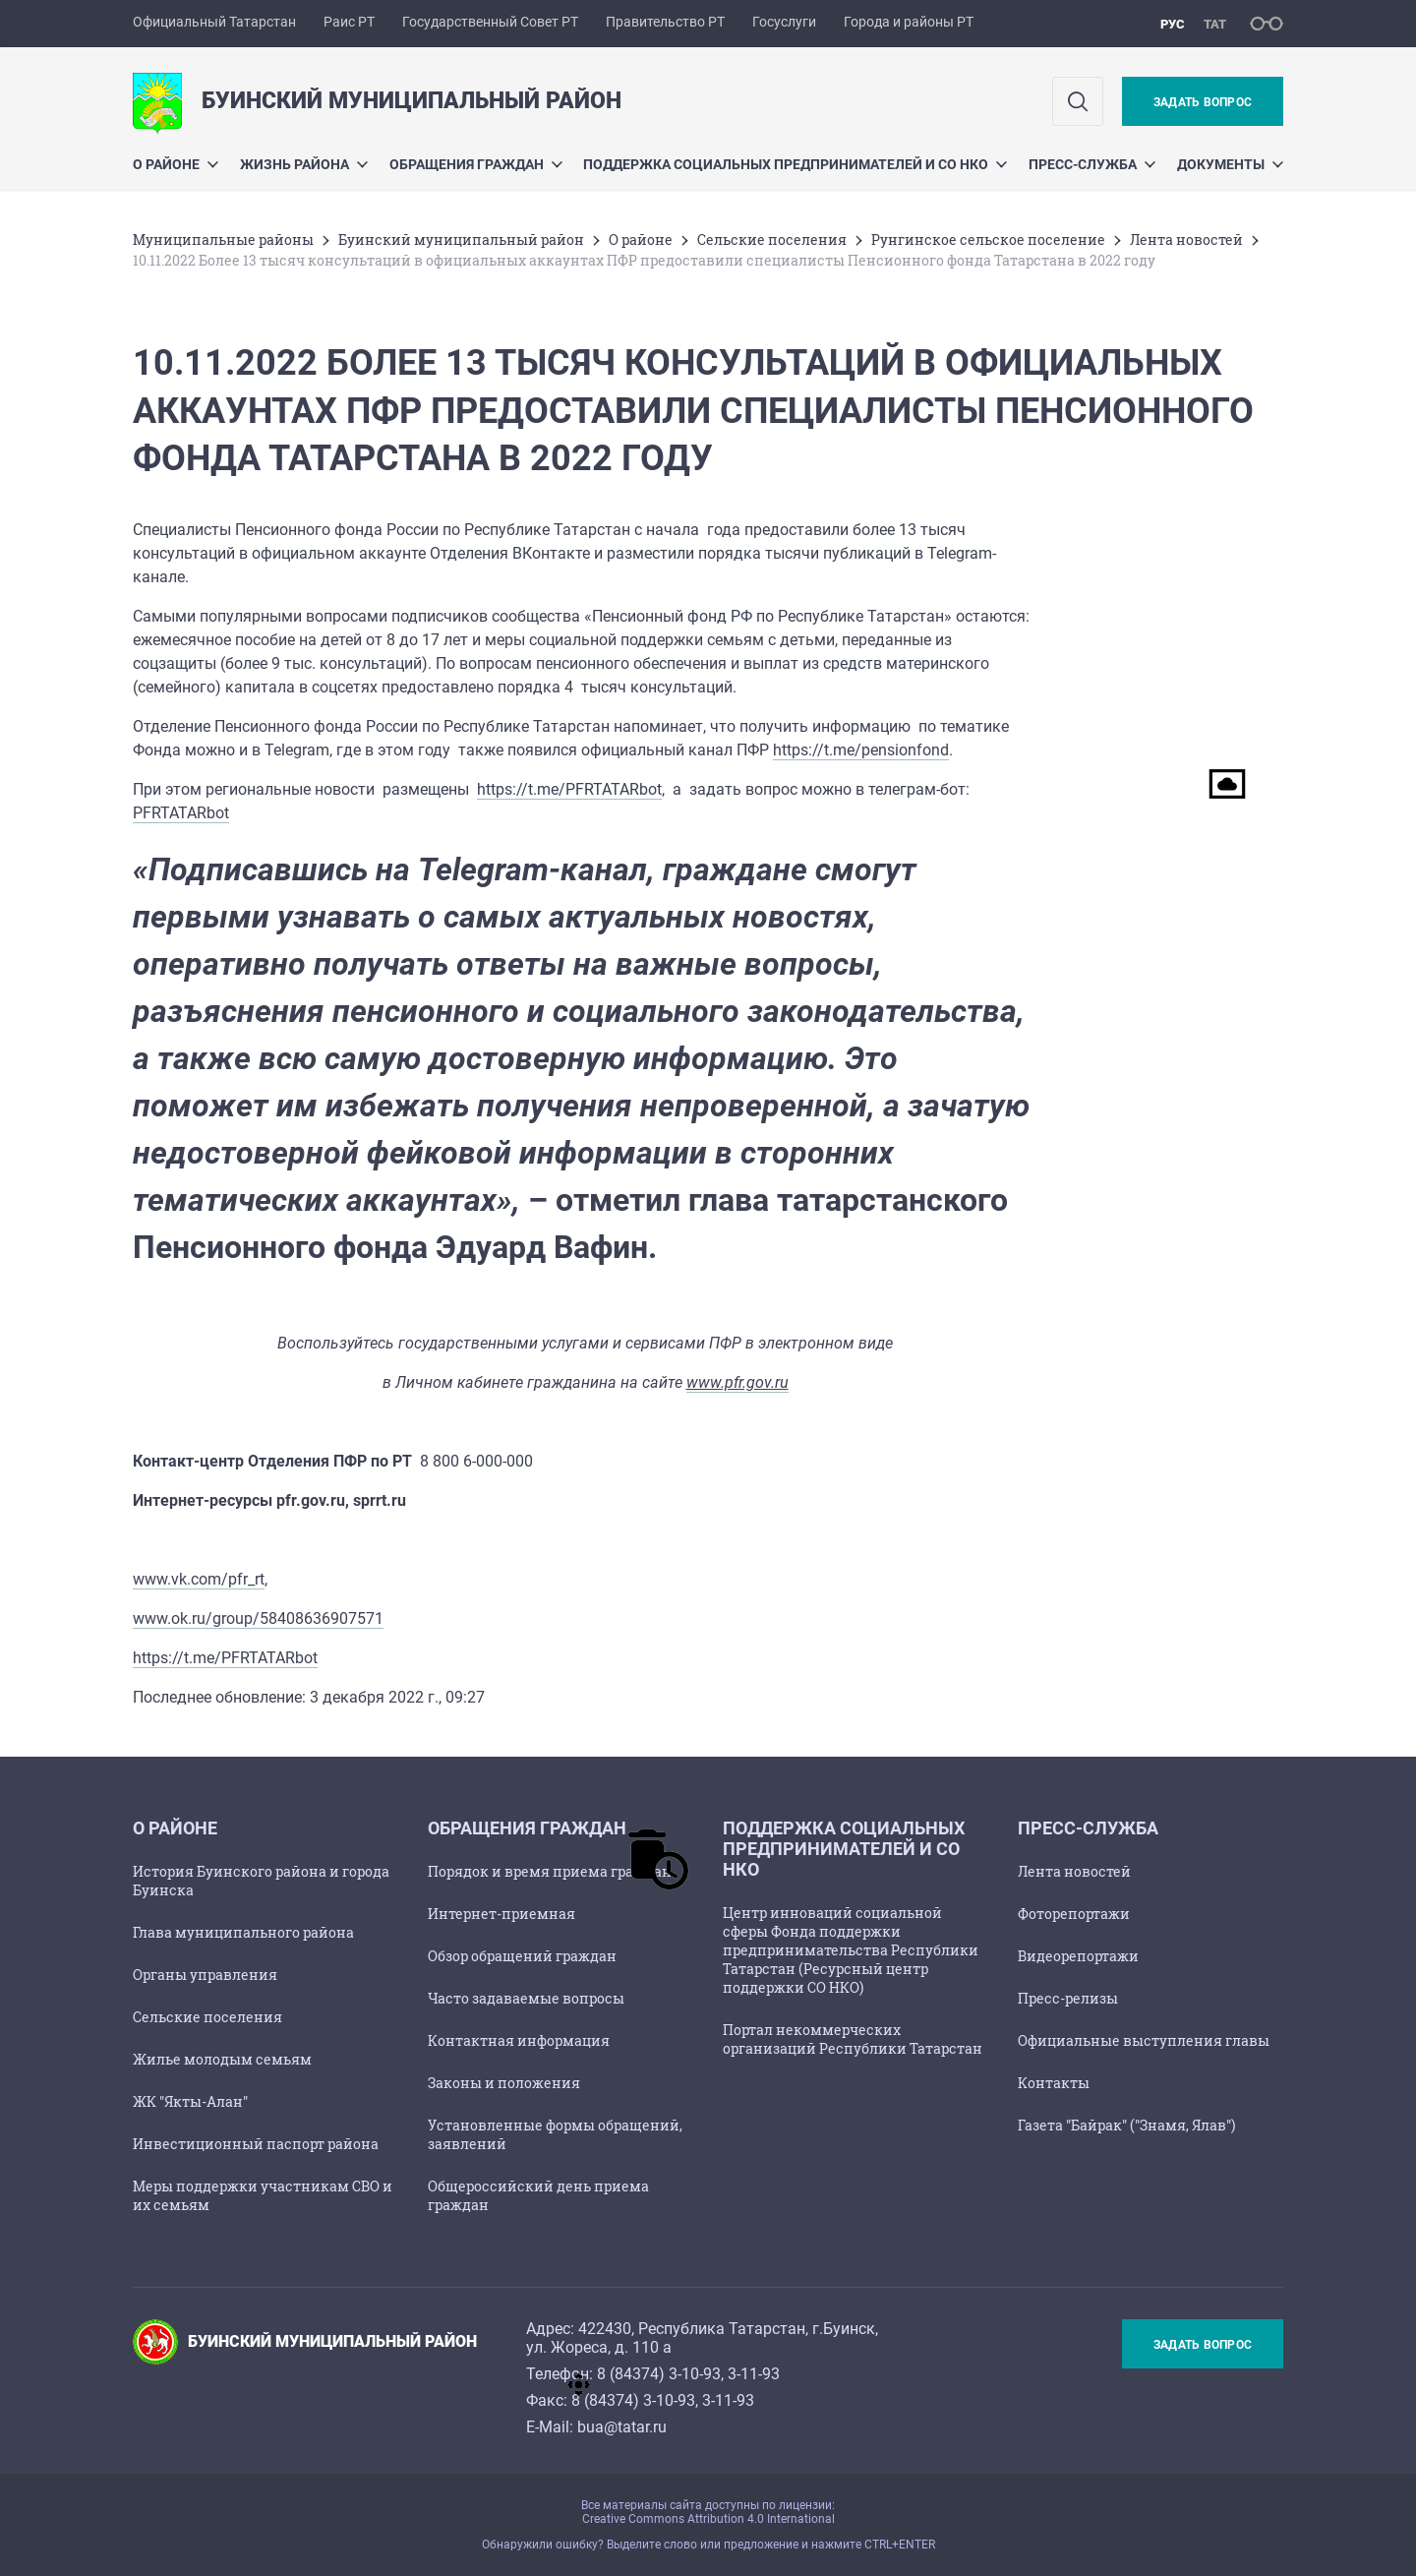 The height and width of the screenshot is (2576, 1416). Describe the element at coordinates (1227, 784) in the screenshot. I see `access daydream or screen saver settings` at that location.